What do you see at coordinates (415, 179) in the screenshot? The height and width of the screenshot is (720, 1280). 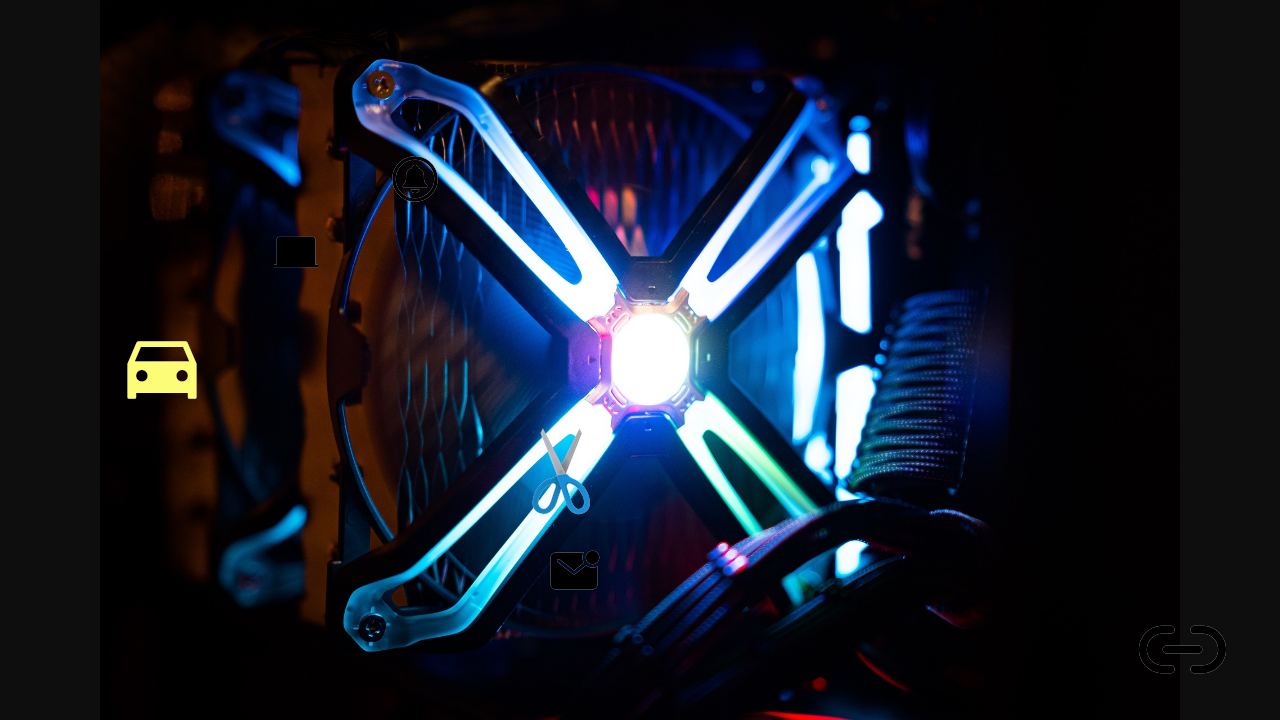 I see `access notification settings` at bounding box center [415, 179].